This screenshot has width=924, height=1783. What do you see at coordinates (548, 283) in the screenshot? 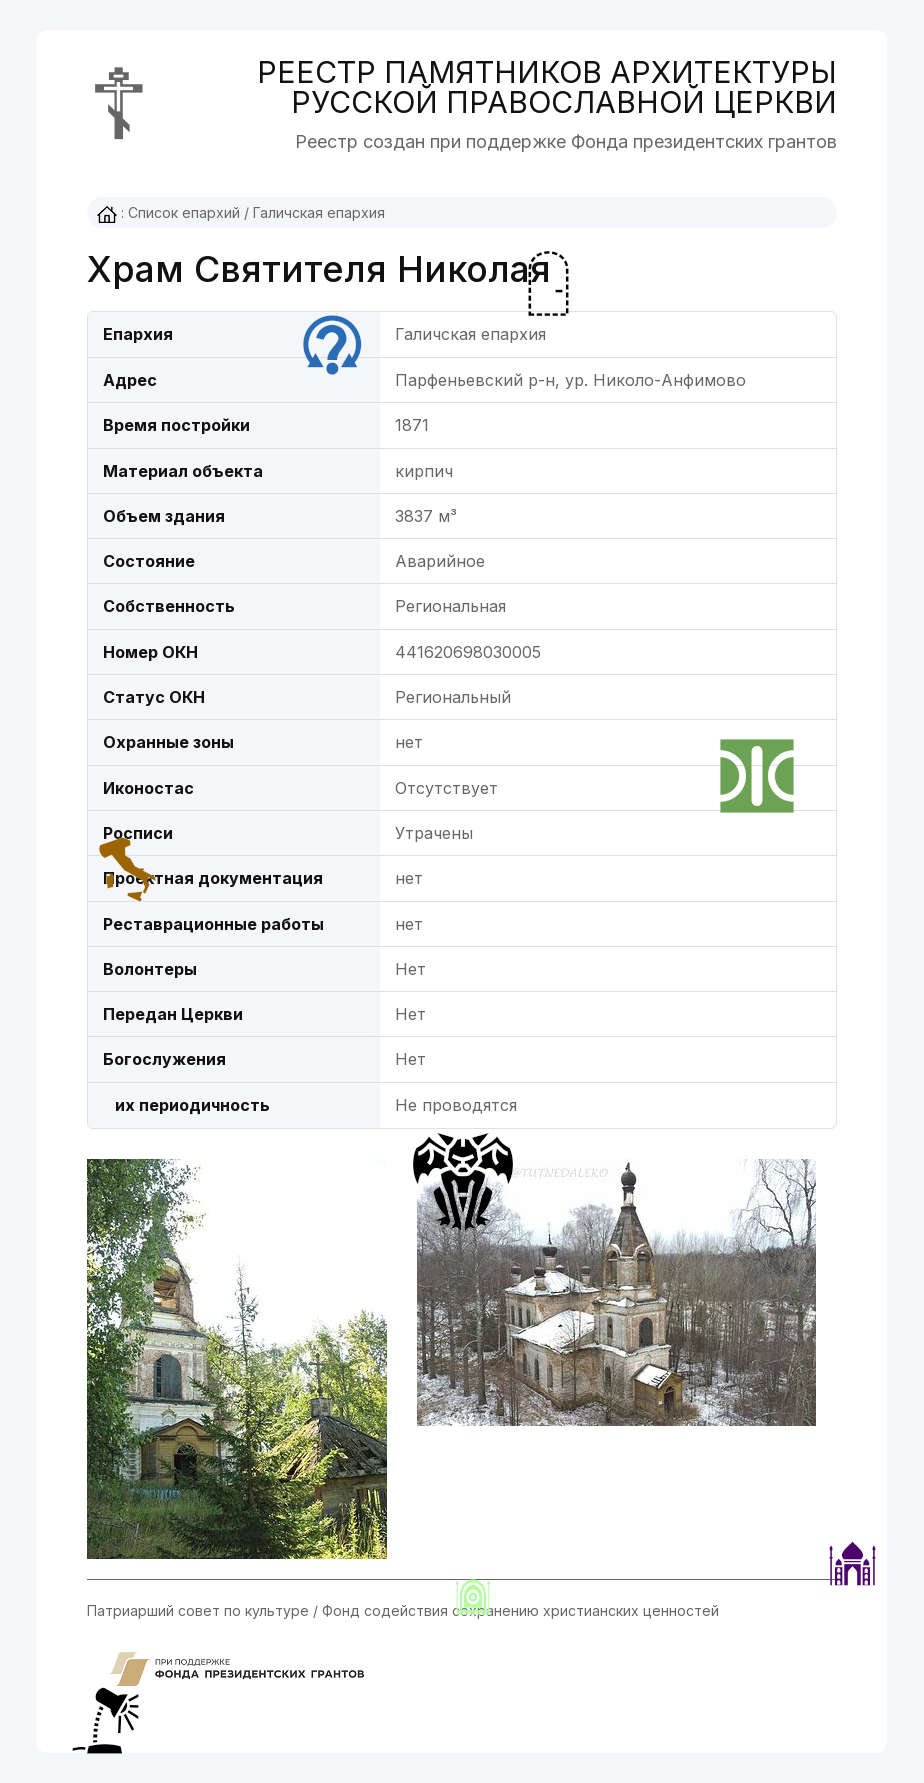
I see `discover a hidden passage or secret area` at bounding box center [548, 283].